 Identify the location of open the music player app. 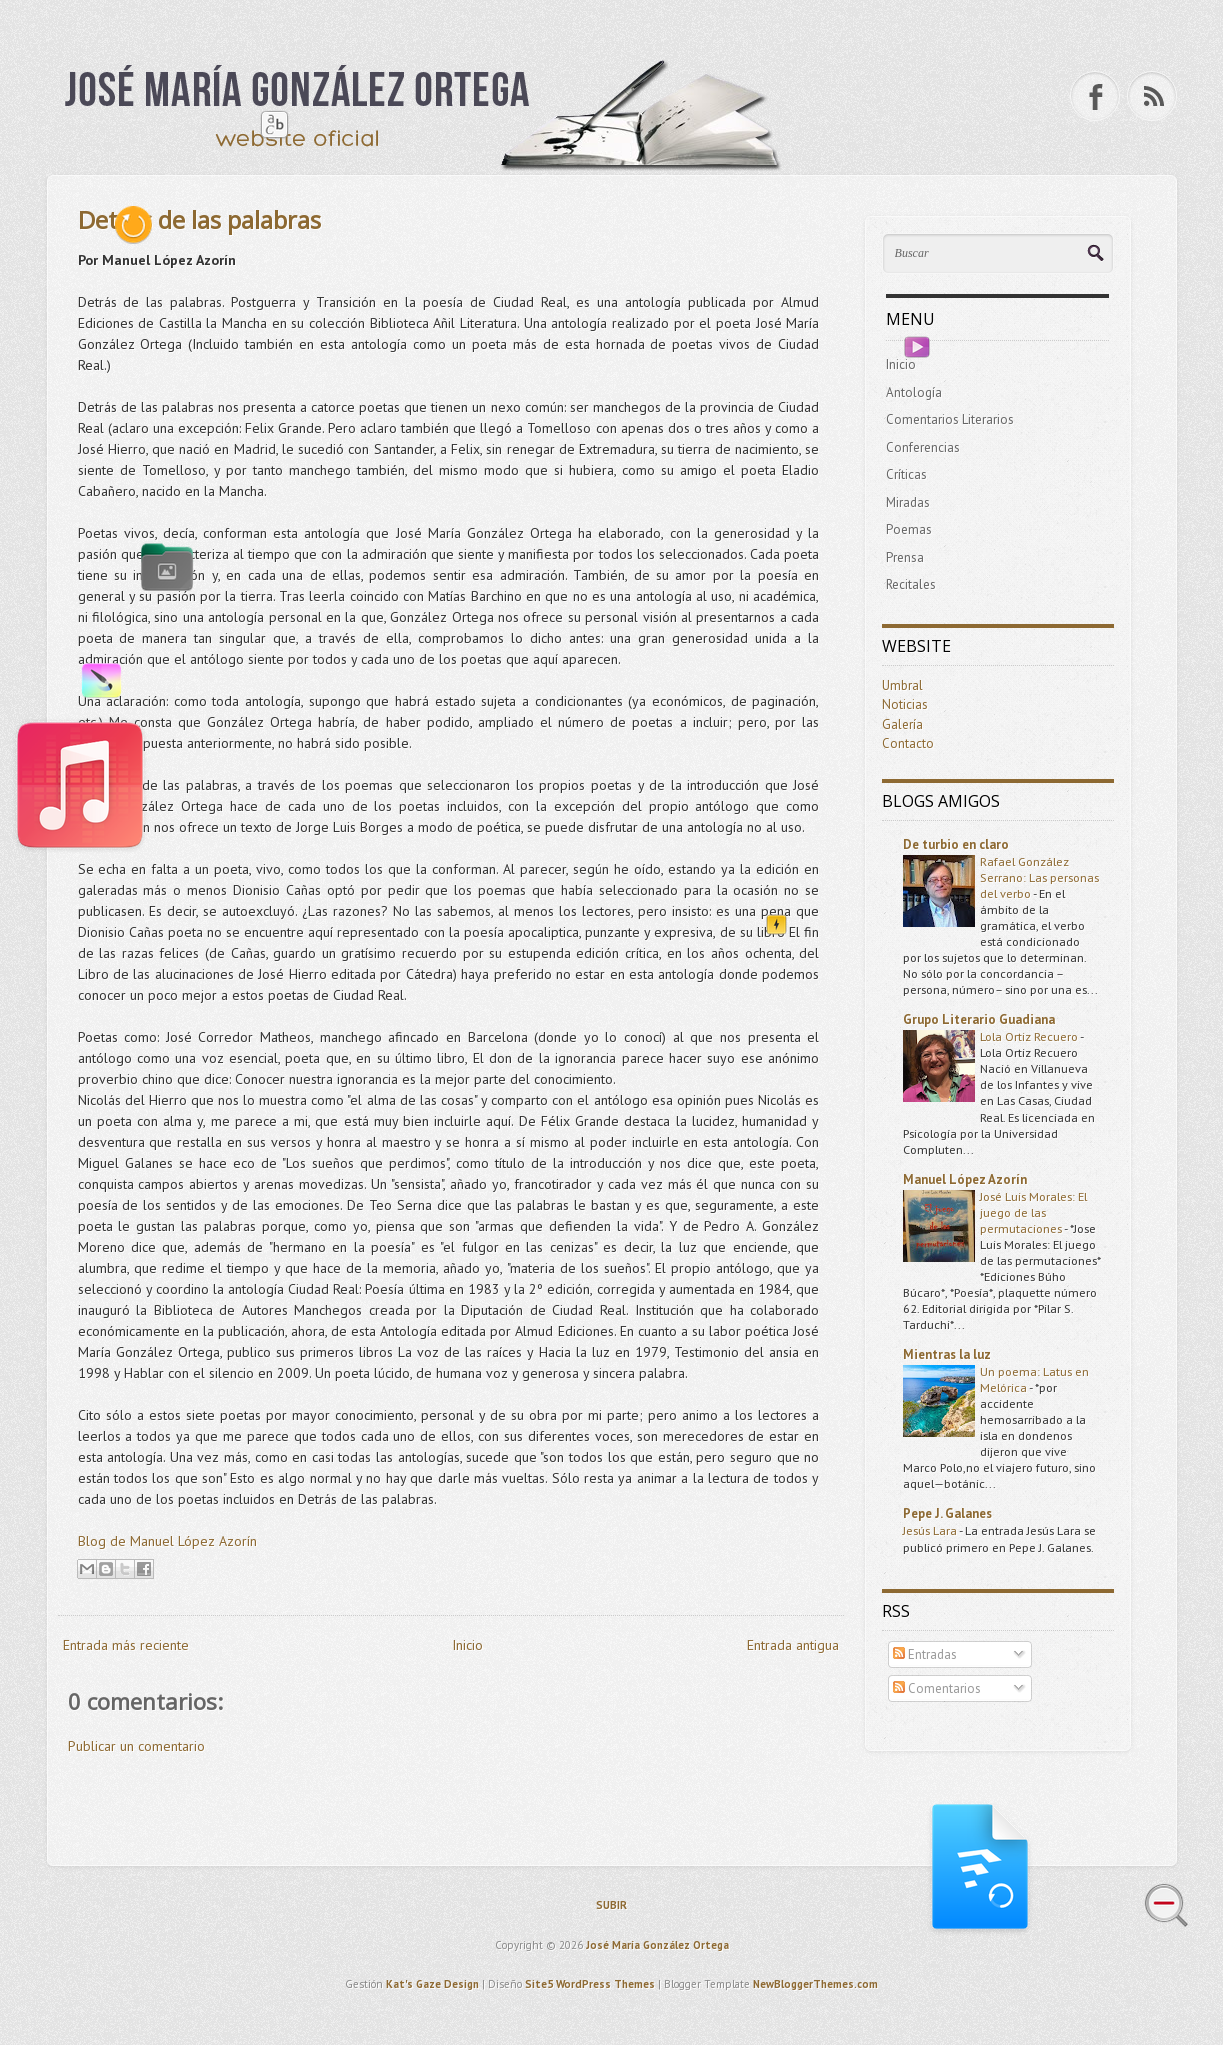
(80, 785).